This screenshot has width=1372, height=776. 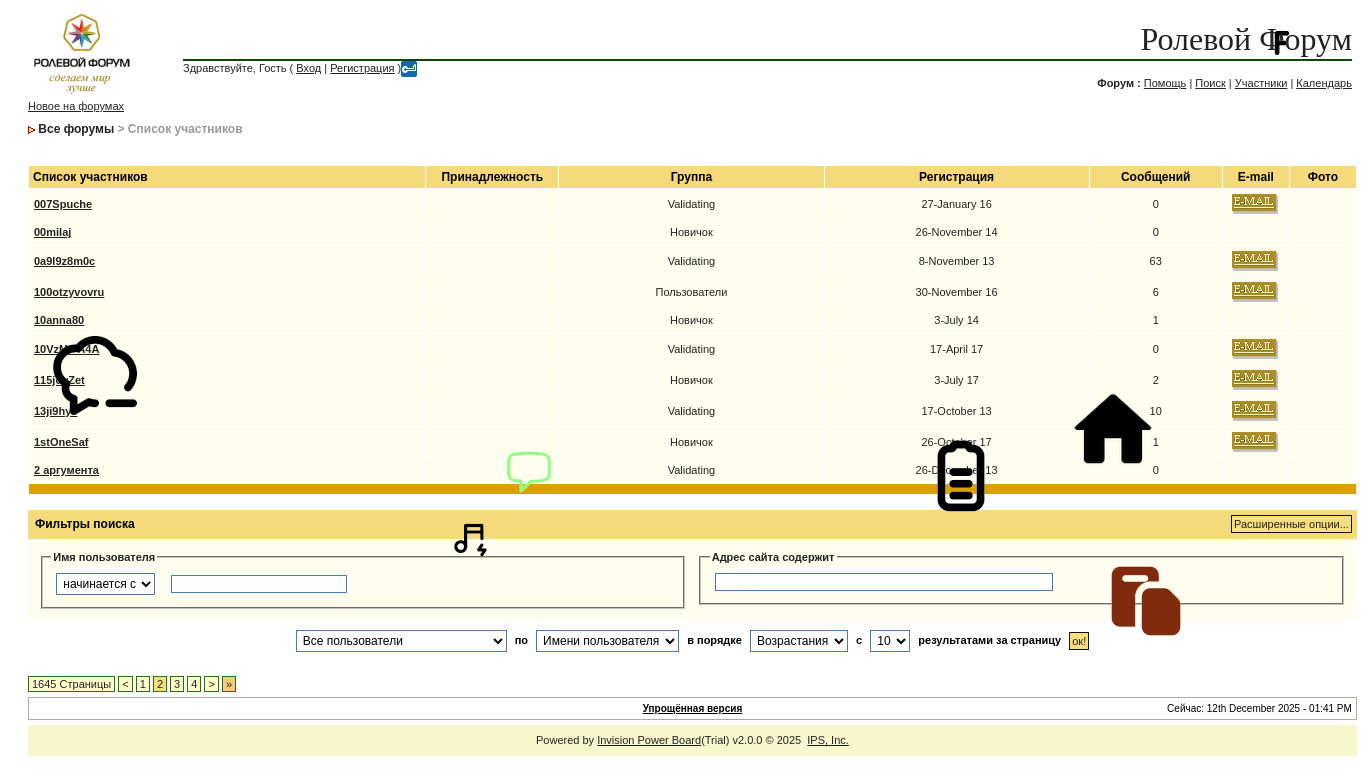 What do you see at coordinates (1146, 601) in the screenshot?
I see `paste copied content from clipboard` at bounding box center [1146, 601].